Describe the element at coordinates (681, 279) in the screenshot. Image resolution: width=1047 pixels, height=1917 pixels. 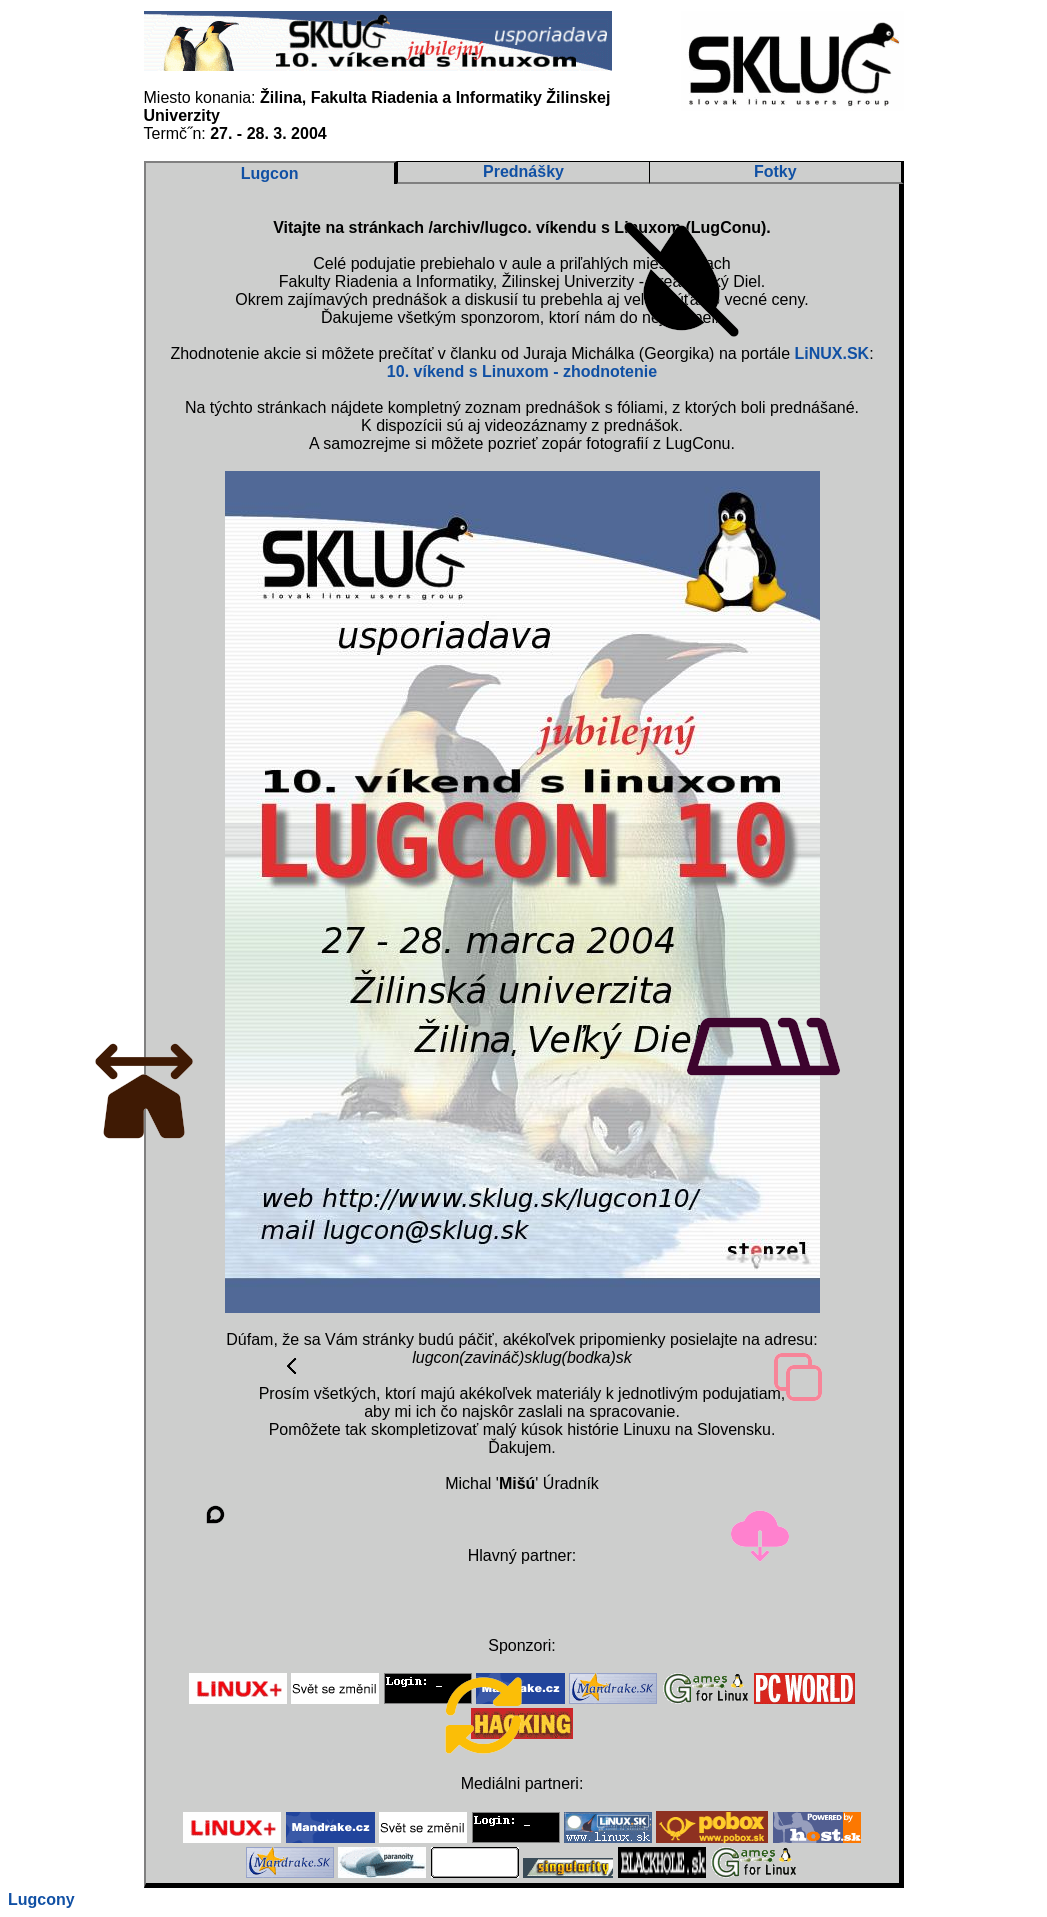
I see `disable water or liquid detection` at that location.